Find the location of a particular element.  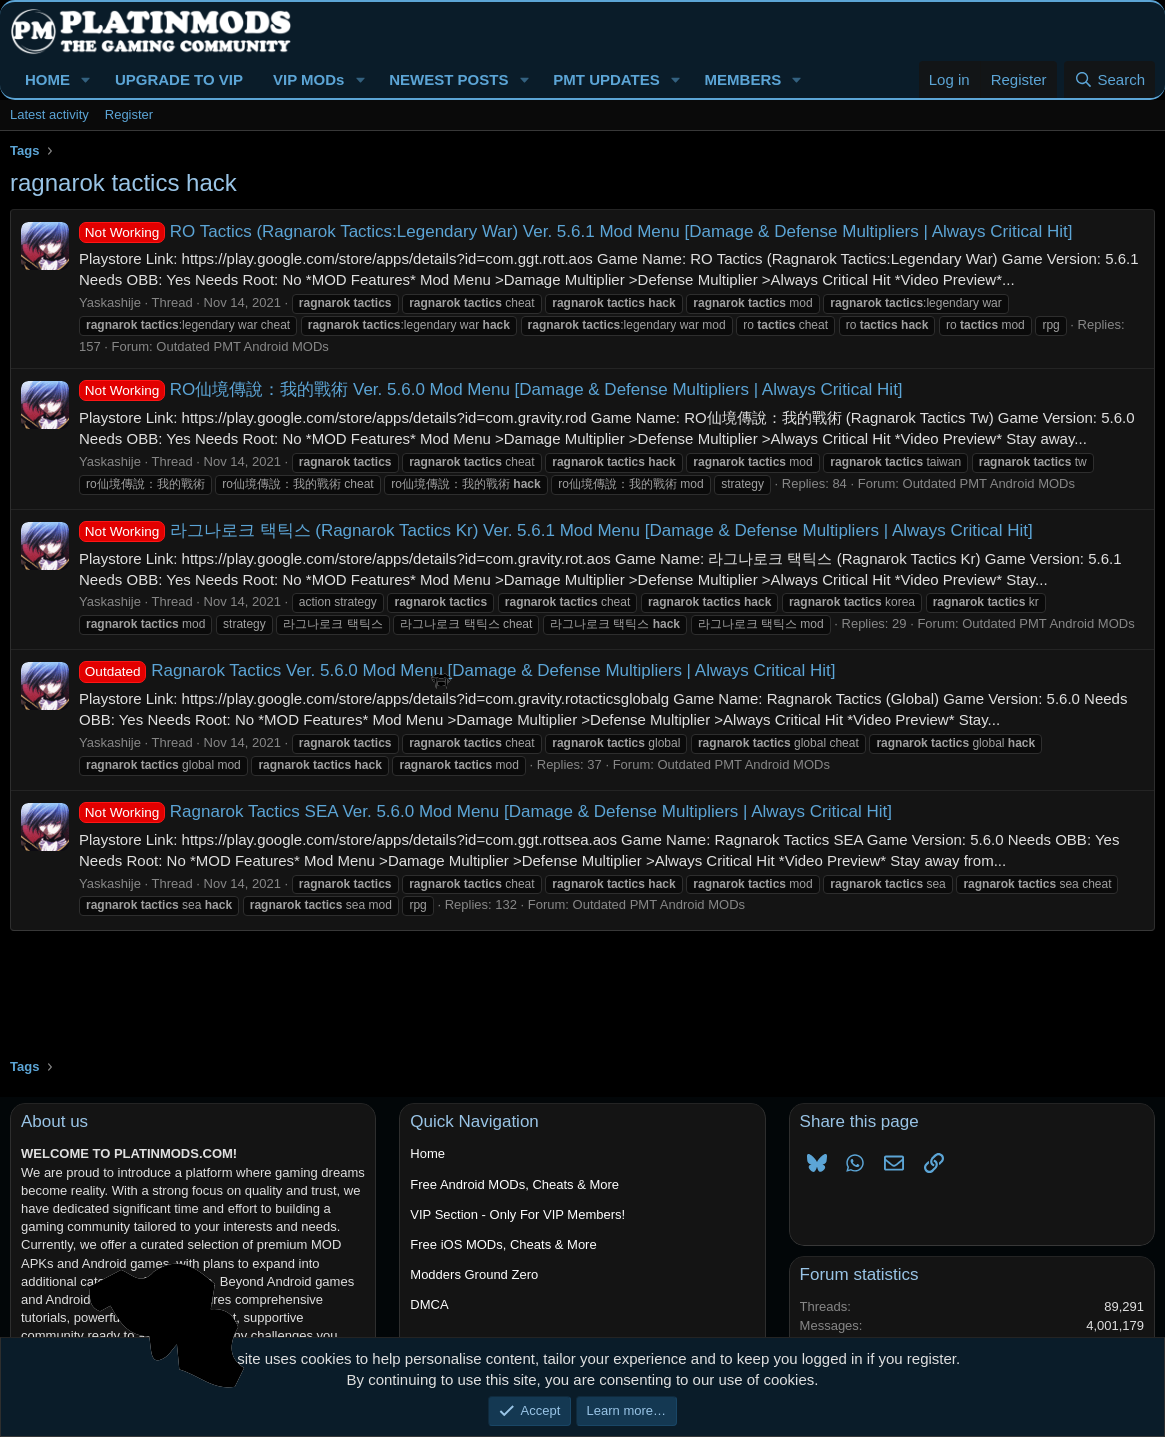

select Belgium as country or region is located at coordinates (166, 1325).